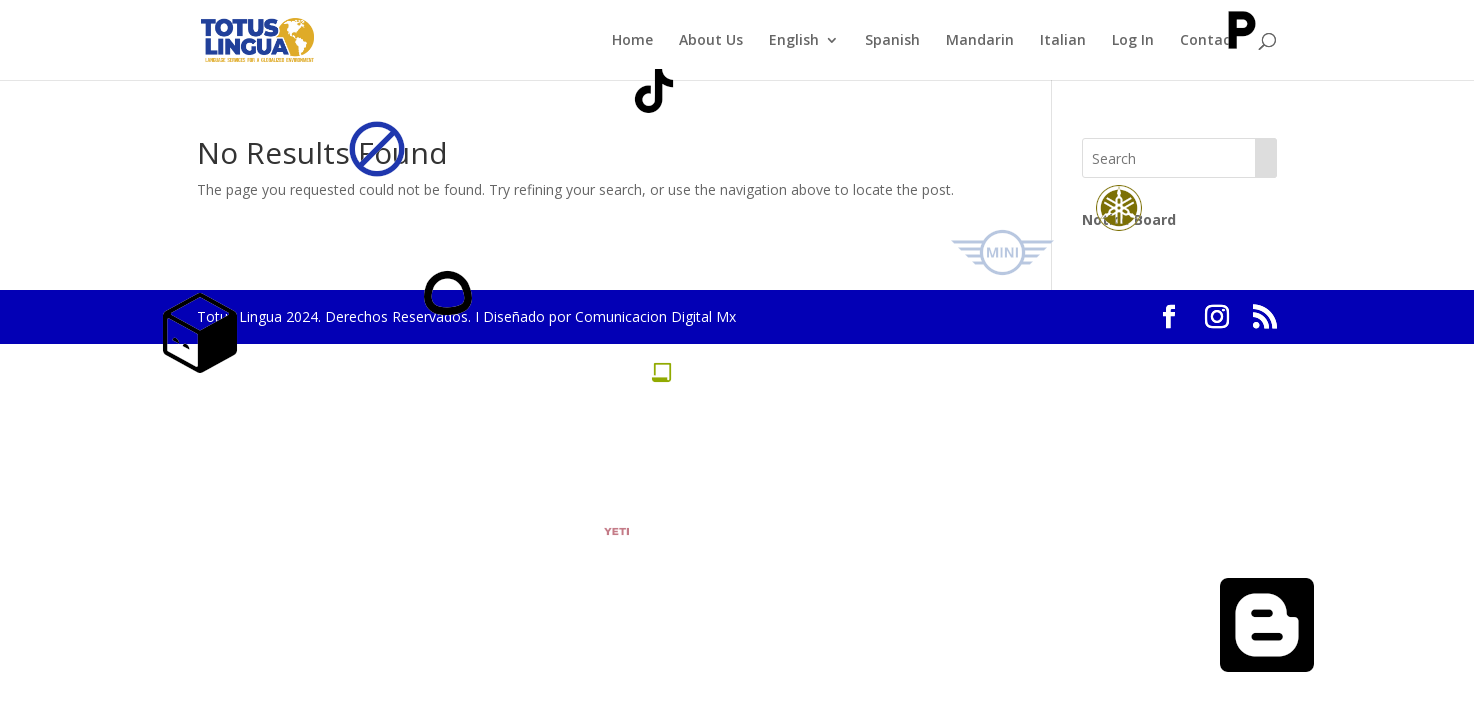  What do you see at coordinates (1002, 252) in the screenshot?
I see `mini cooper brand logo` at bounding box center [1002, 252].